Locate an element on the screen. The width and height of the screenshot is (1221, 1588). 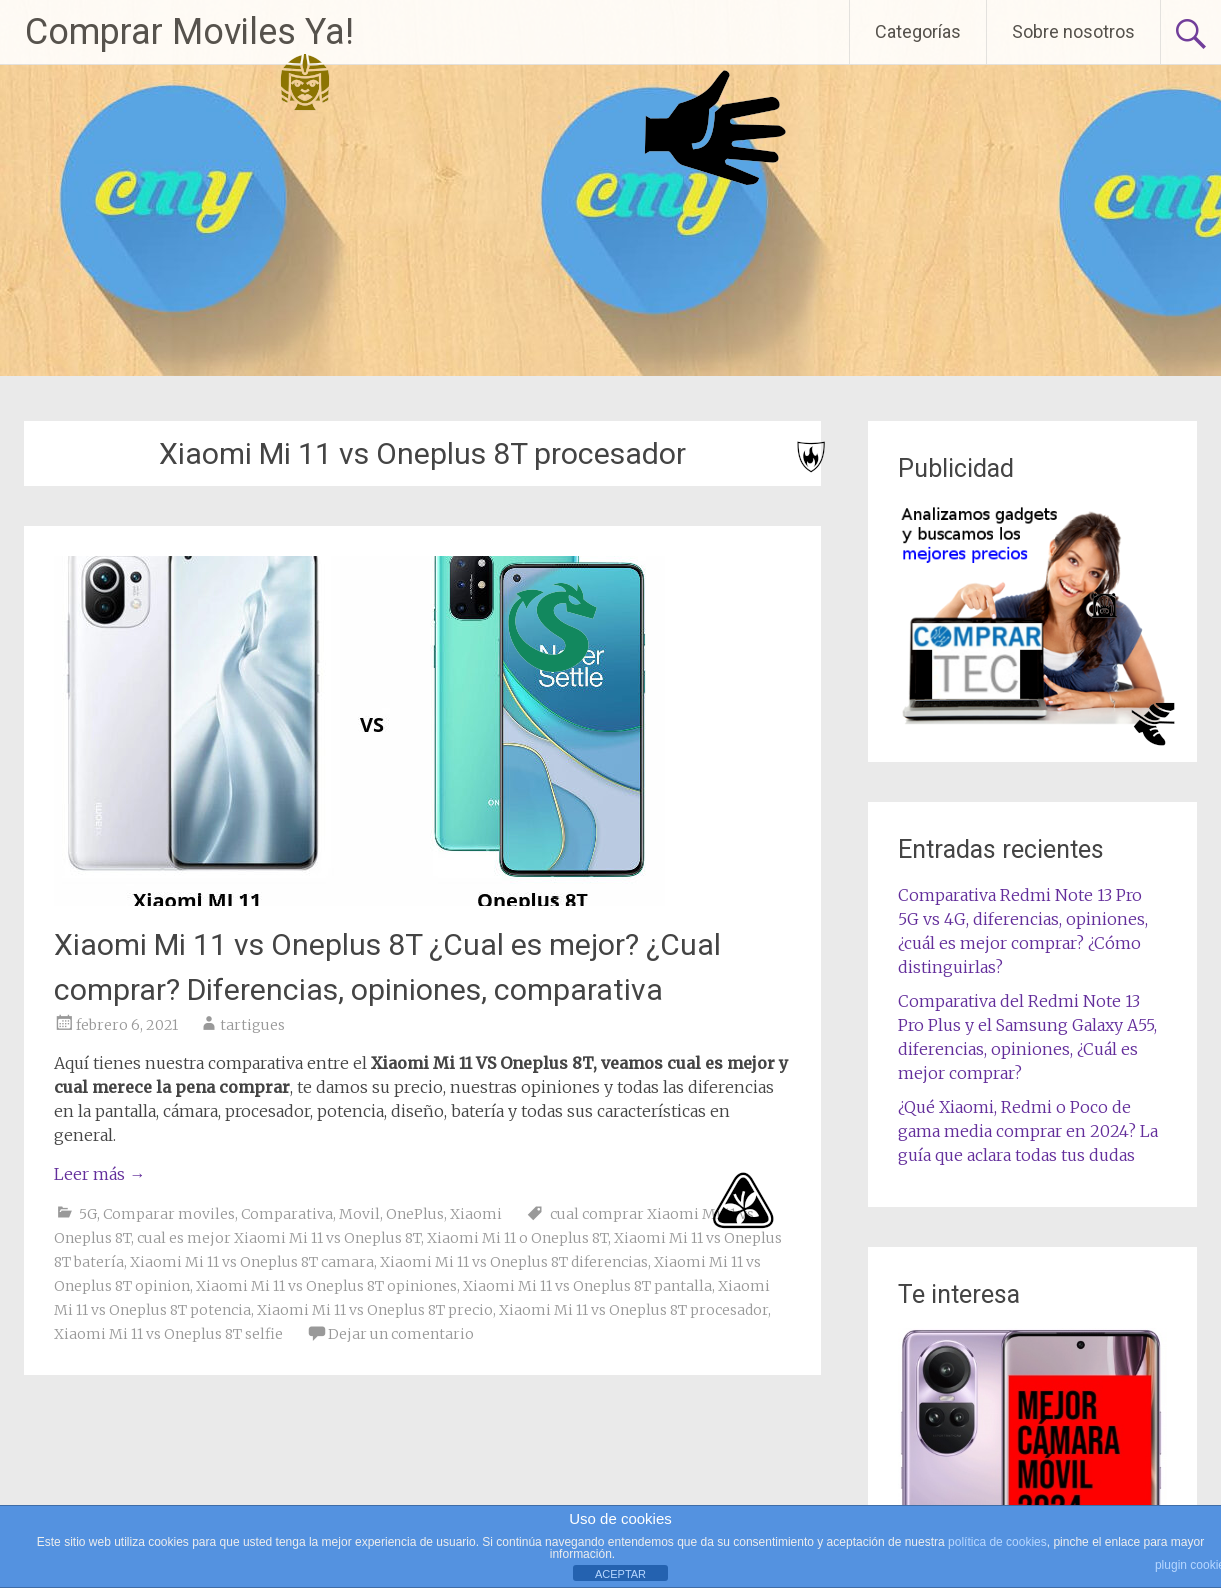
indicates a trap or hazard in gameplay is located at coordinates (1153, 724).